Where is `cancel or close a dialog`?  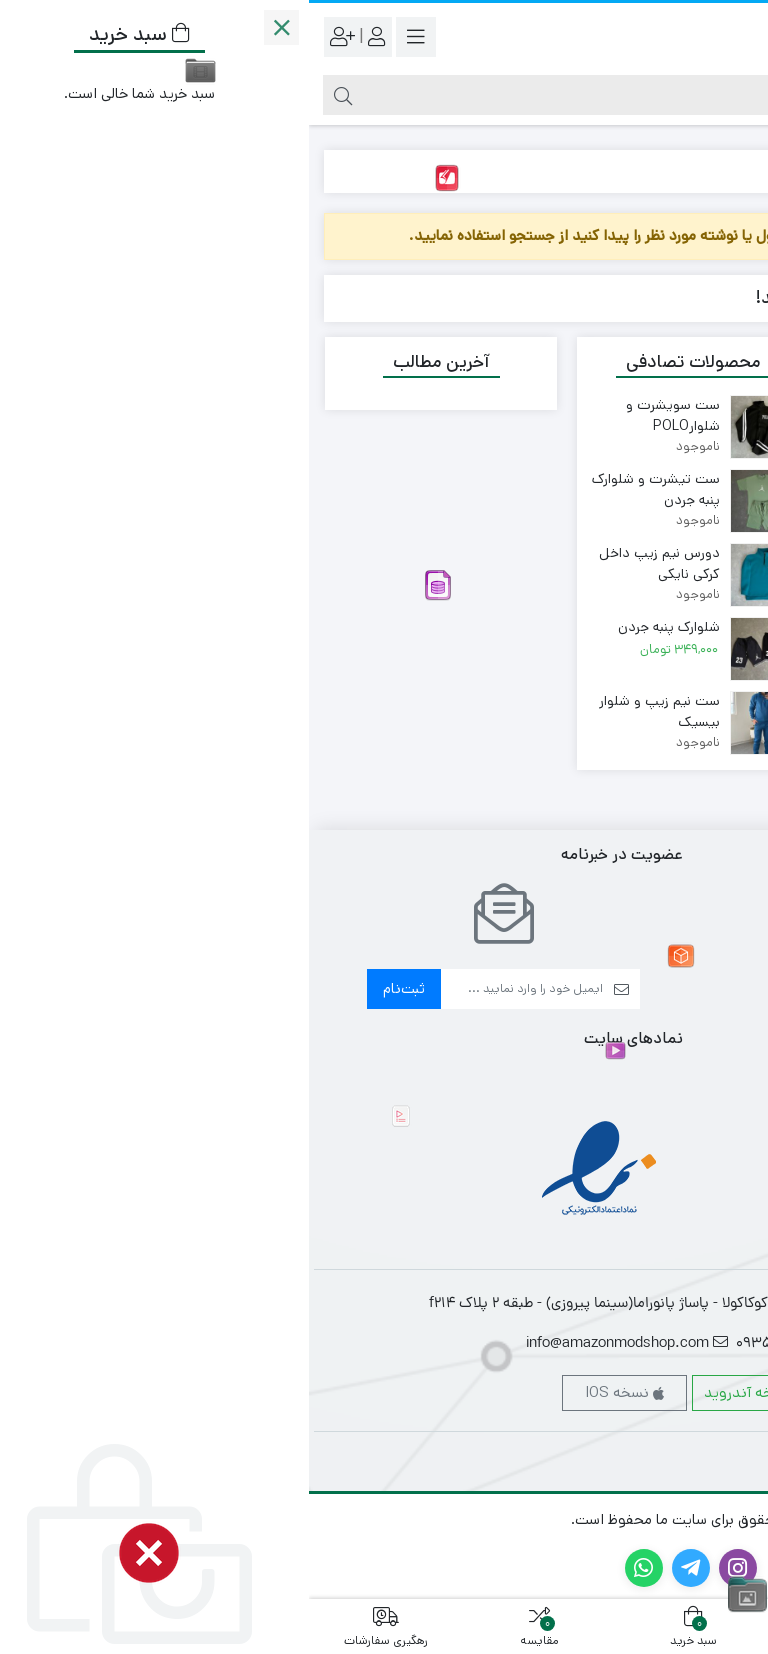 cancel or close a dialog is located at coordinates (149, 1553).